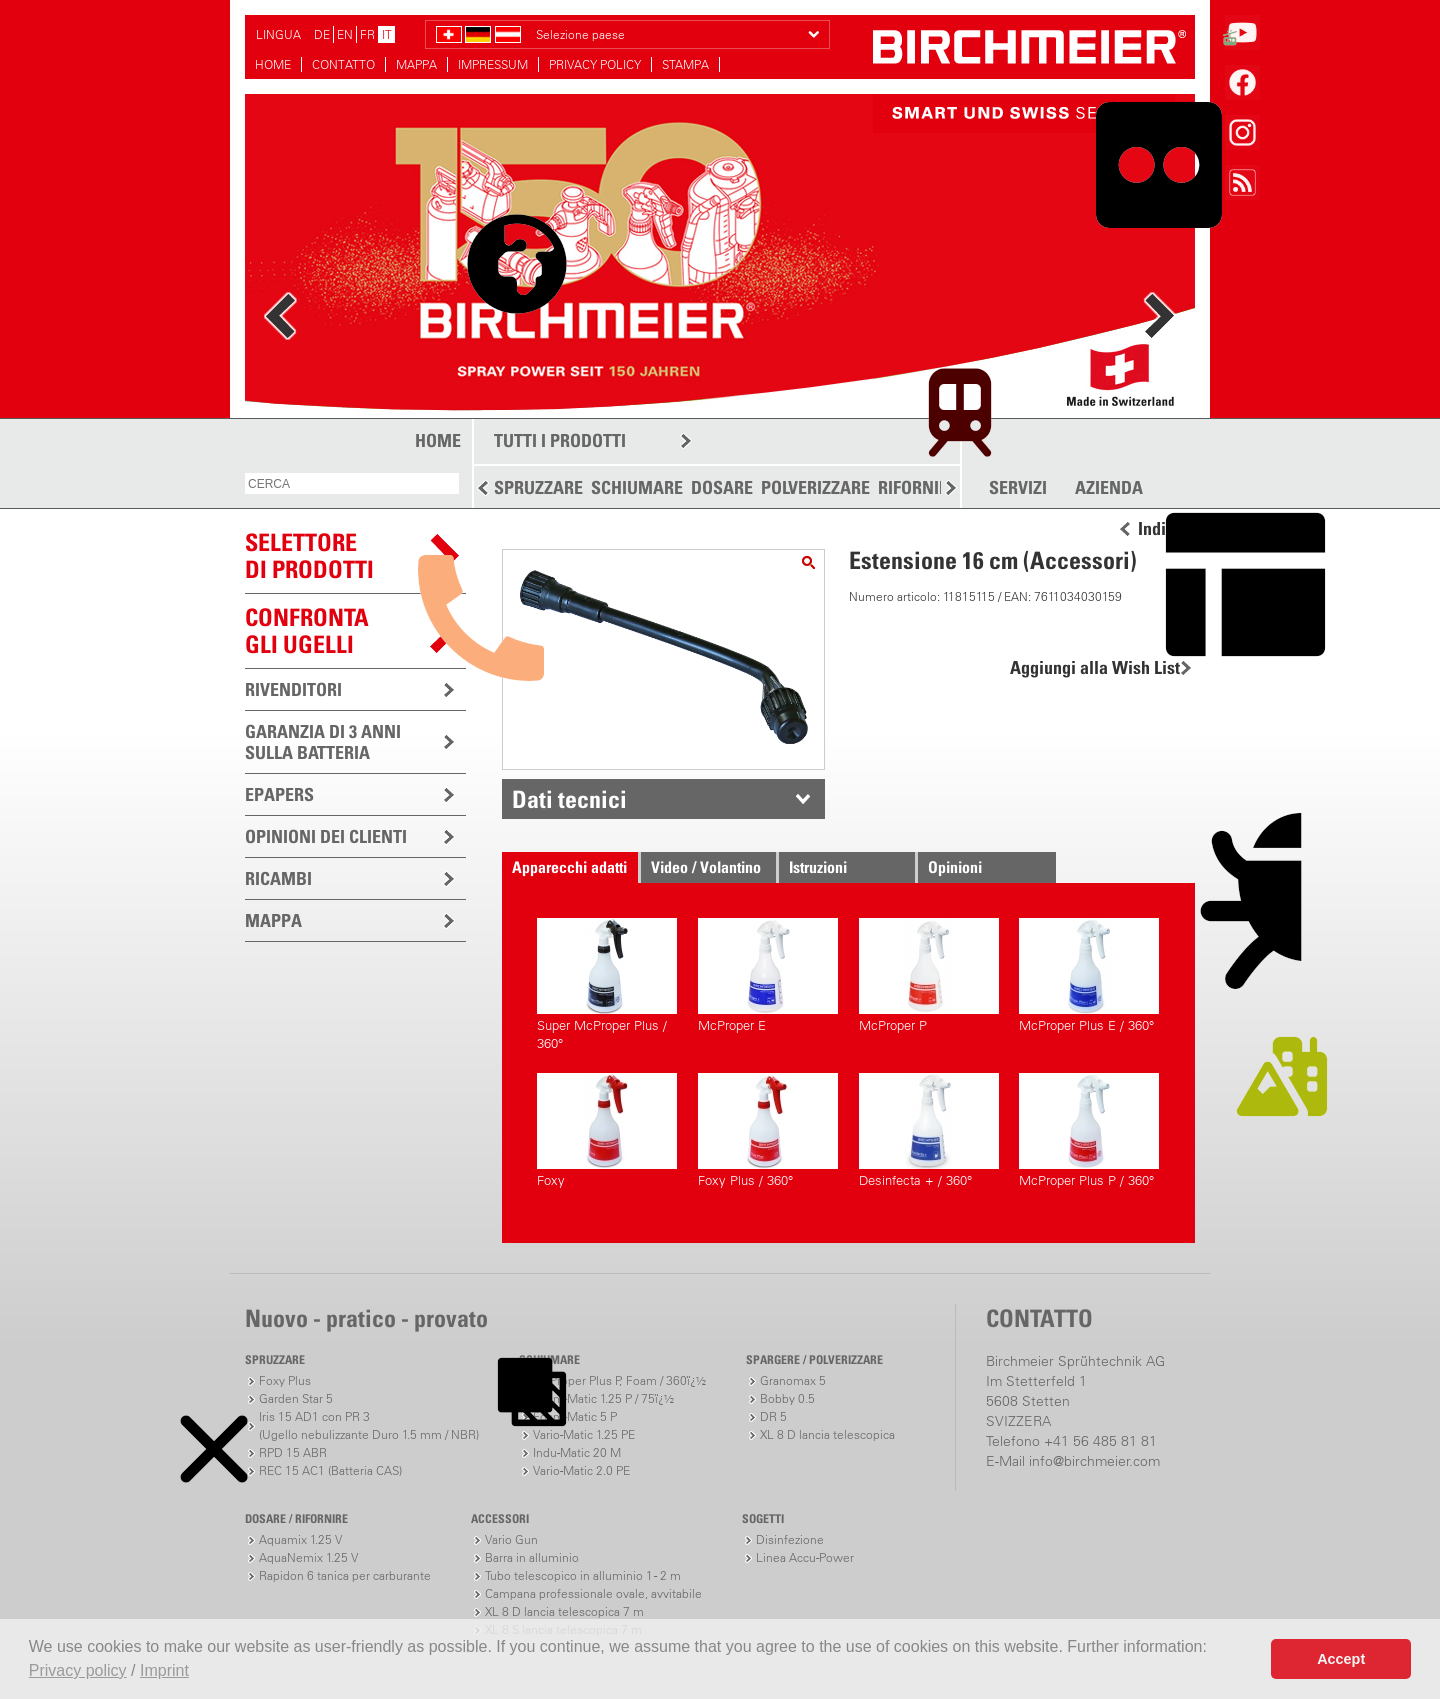  I want to click on open flickr app, so click(1159, 165).